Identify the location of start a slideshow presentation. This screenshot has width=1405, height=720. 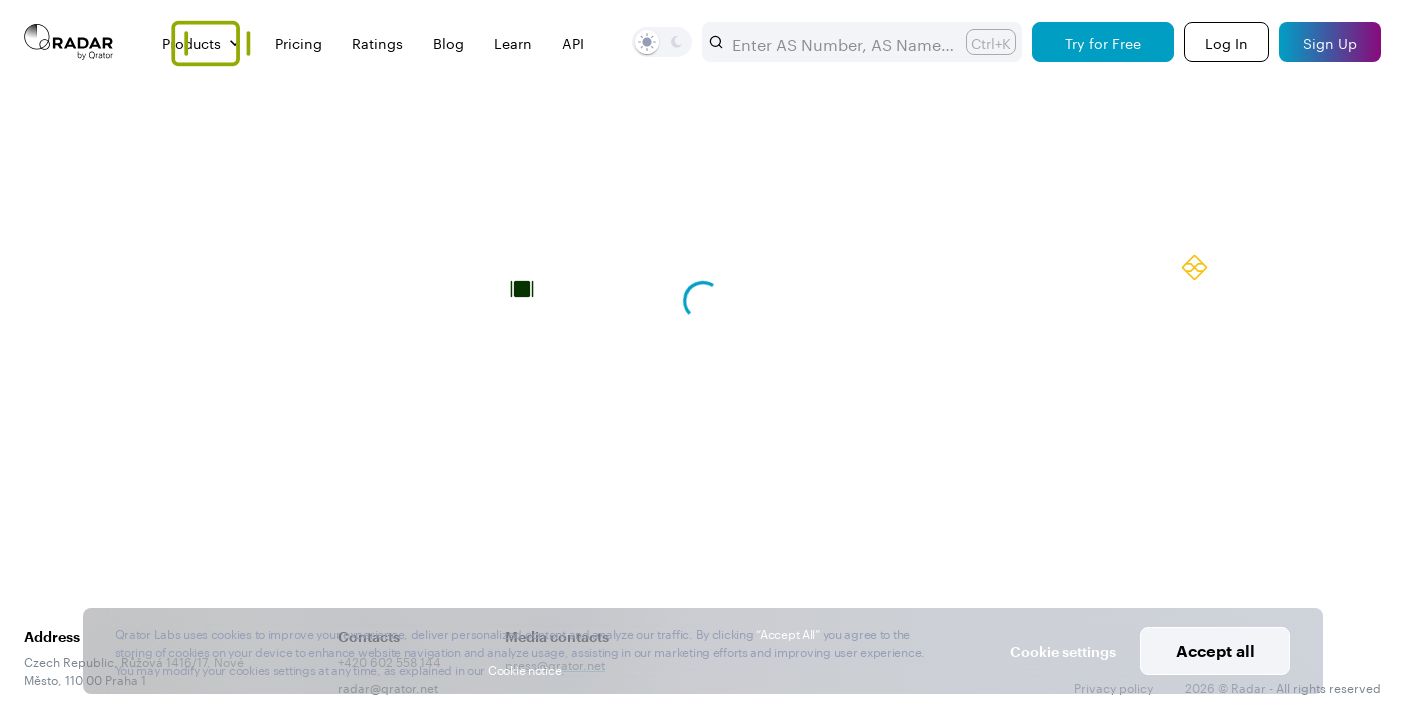
(522, 289).